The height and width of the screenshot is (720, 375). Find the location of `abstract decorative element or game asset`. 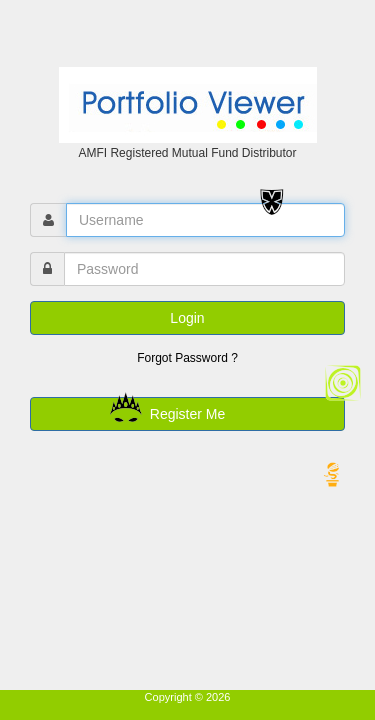

abstract decorative element or game asset is located at coordinates (343, 383).